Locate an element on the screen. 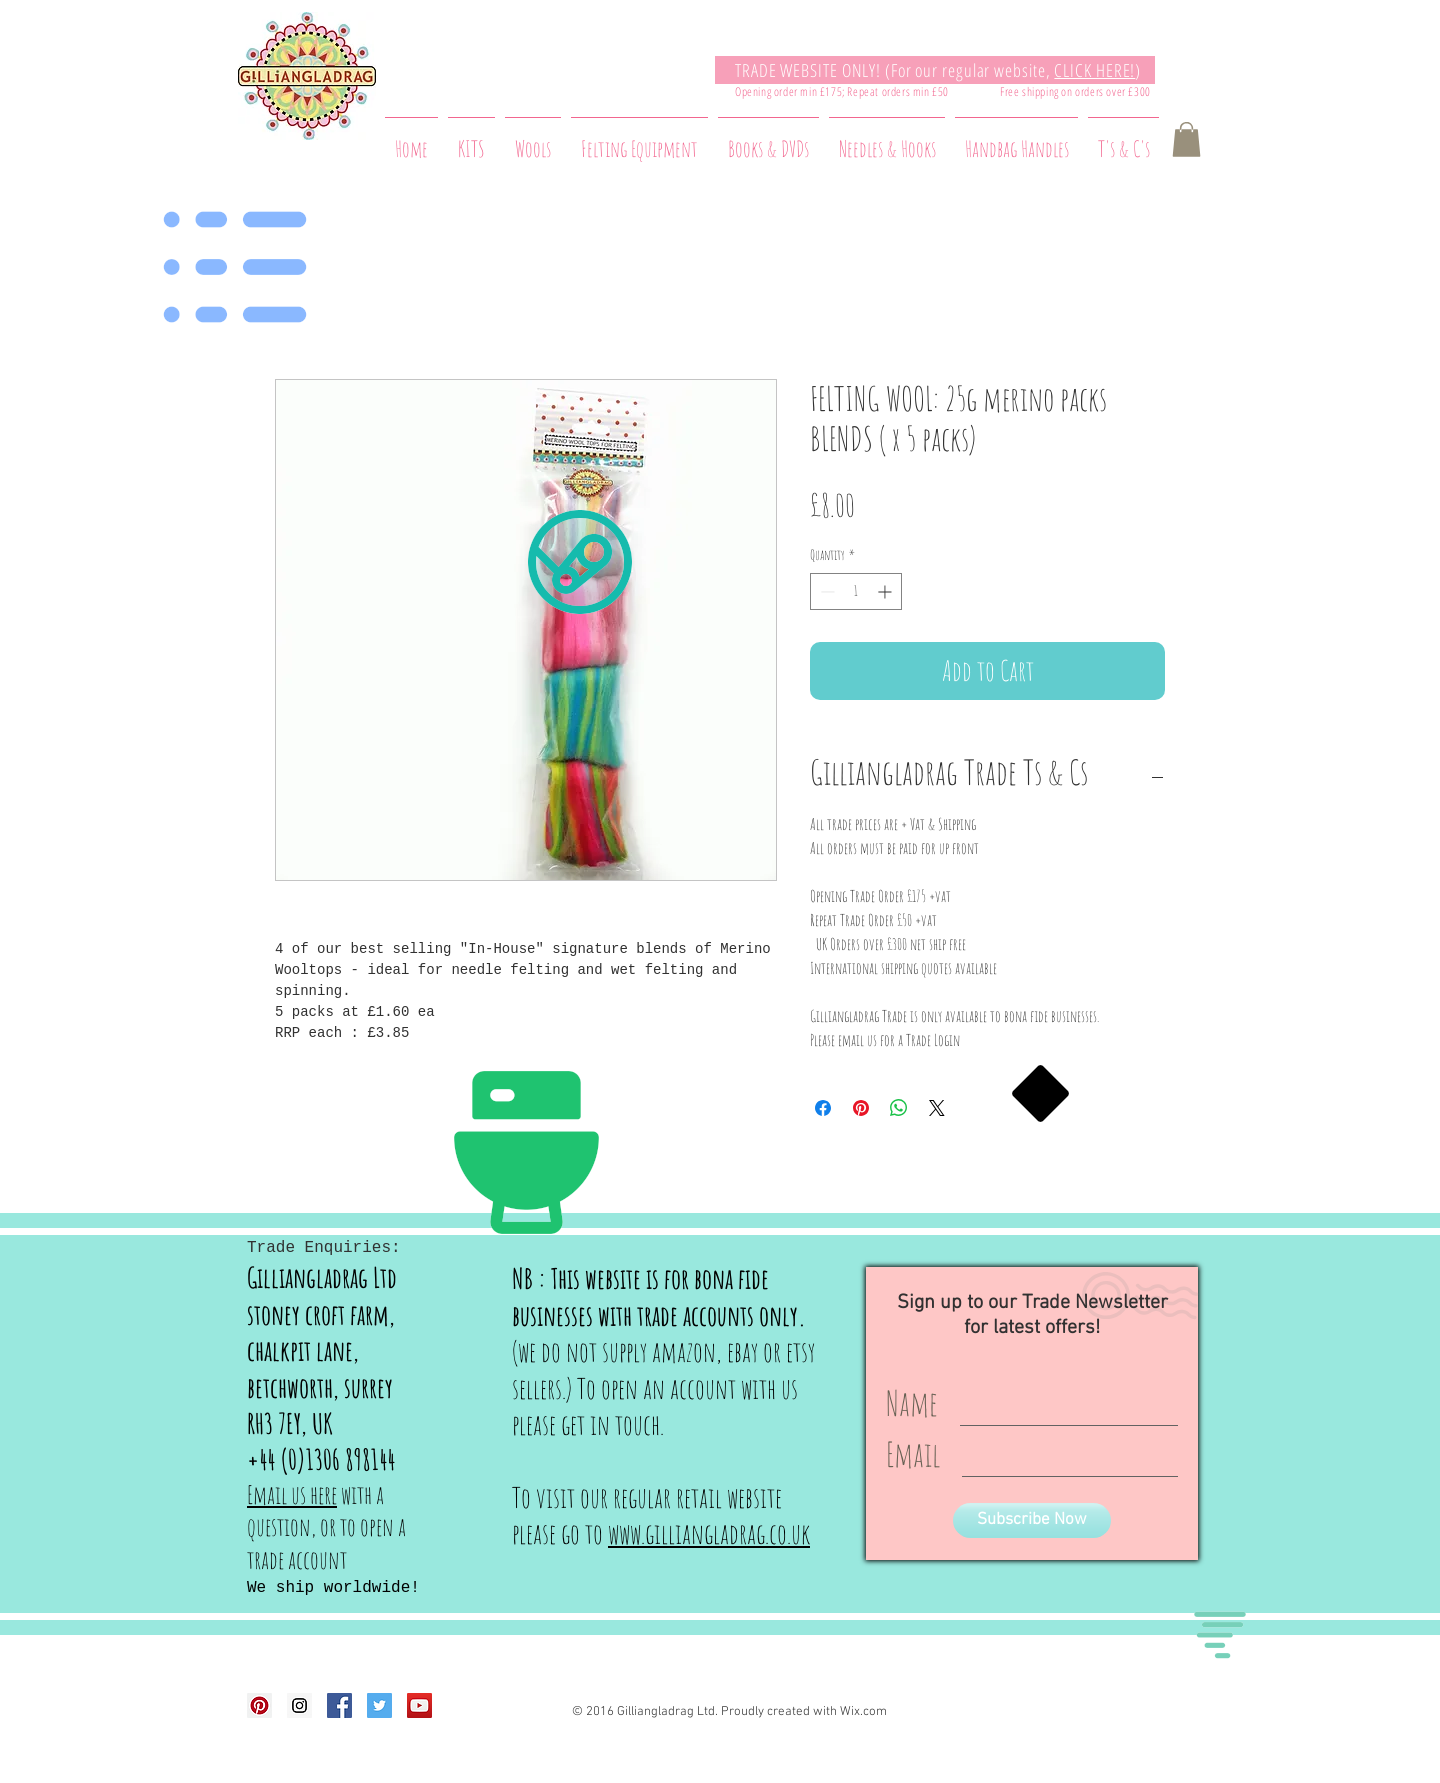 The height and width of the screenshot is (1783, 1440). indicates tornado warning or severe weather alert is located at coordinates (1220, 1635).